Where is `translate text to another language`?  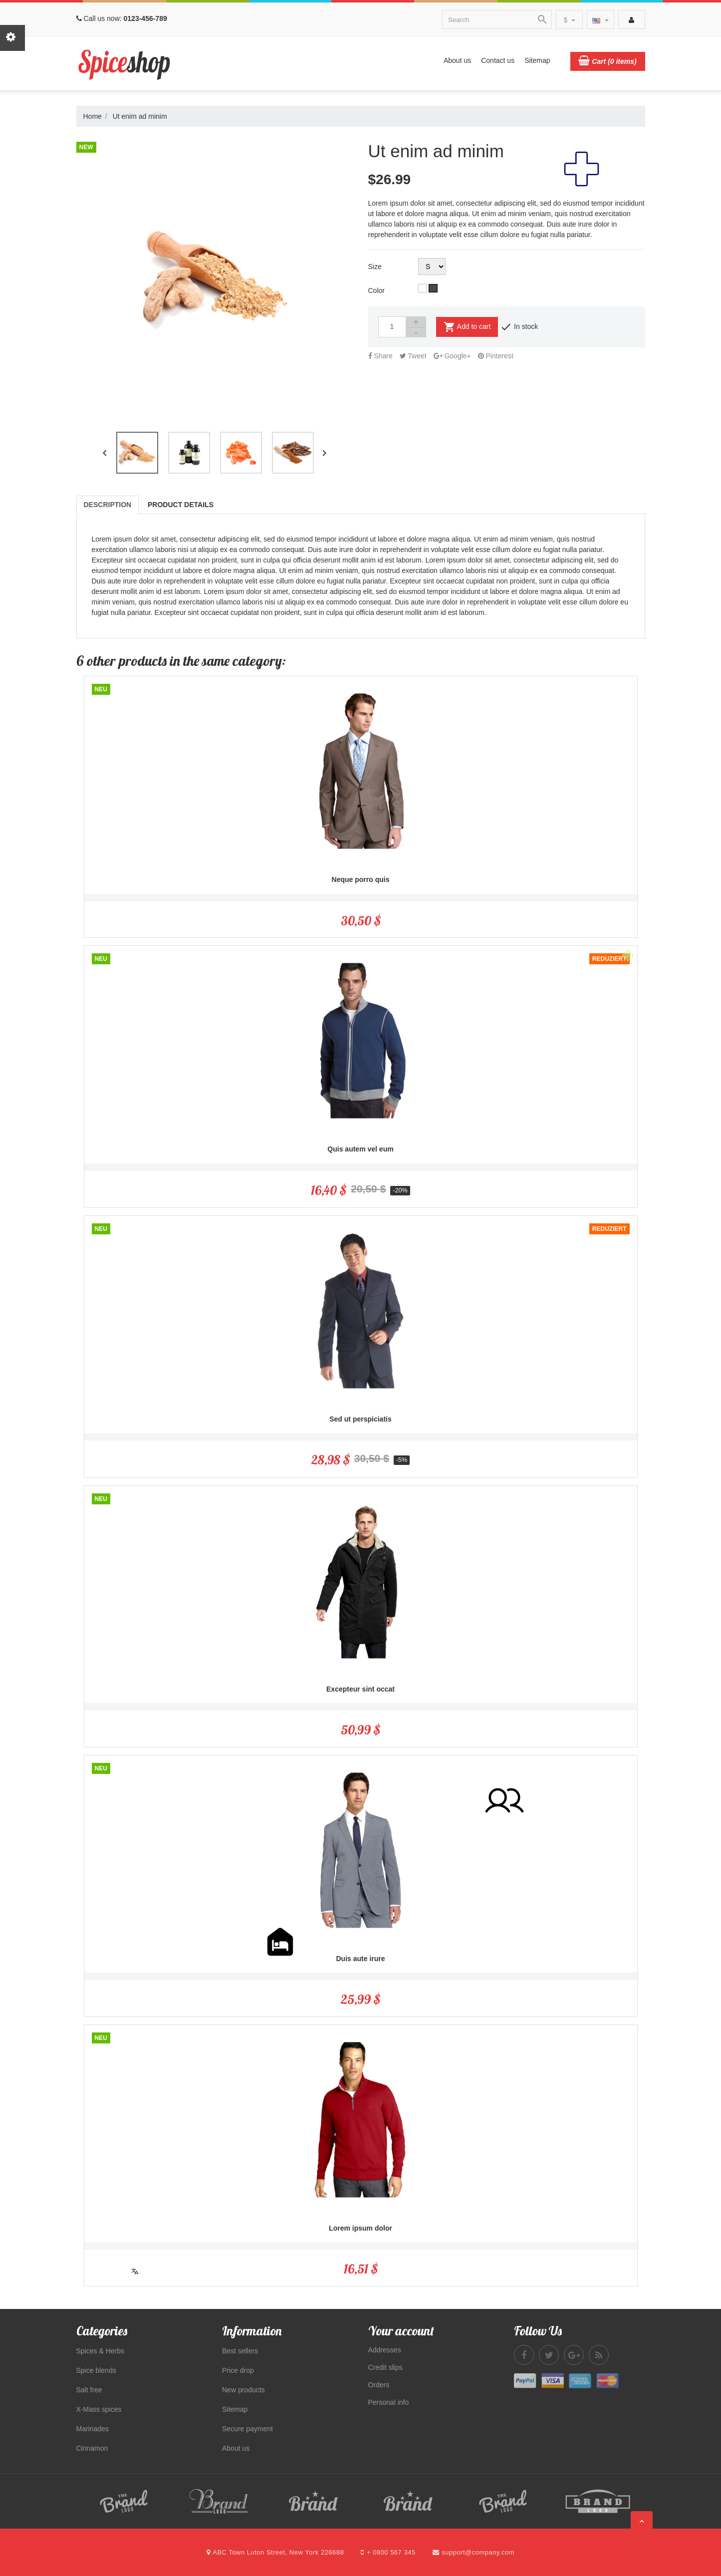 translate text to another language is located at coordinates (135, 2272).